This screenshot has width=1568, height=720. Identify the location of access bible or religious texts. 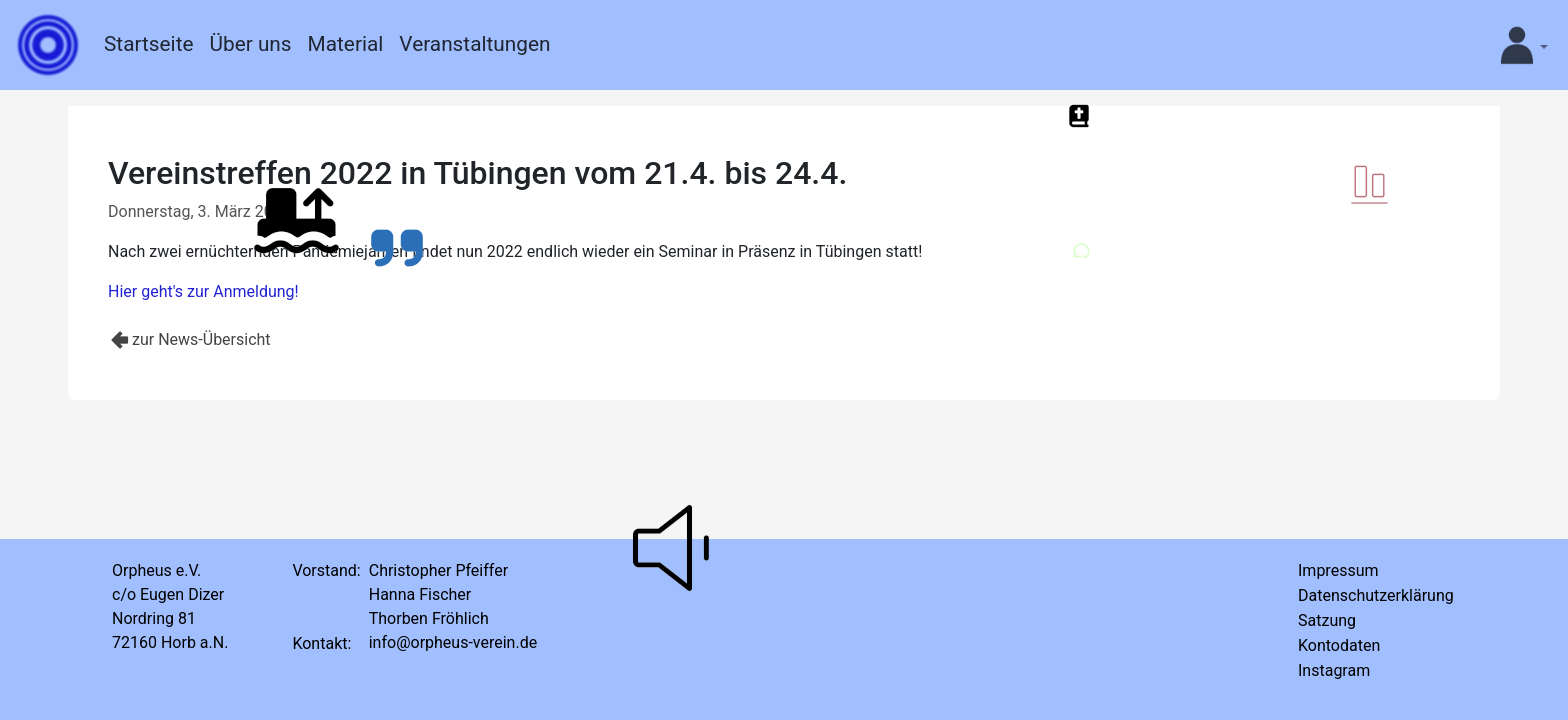
(1079, 116).